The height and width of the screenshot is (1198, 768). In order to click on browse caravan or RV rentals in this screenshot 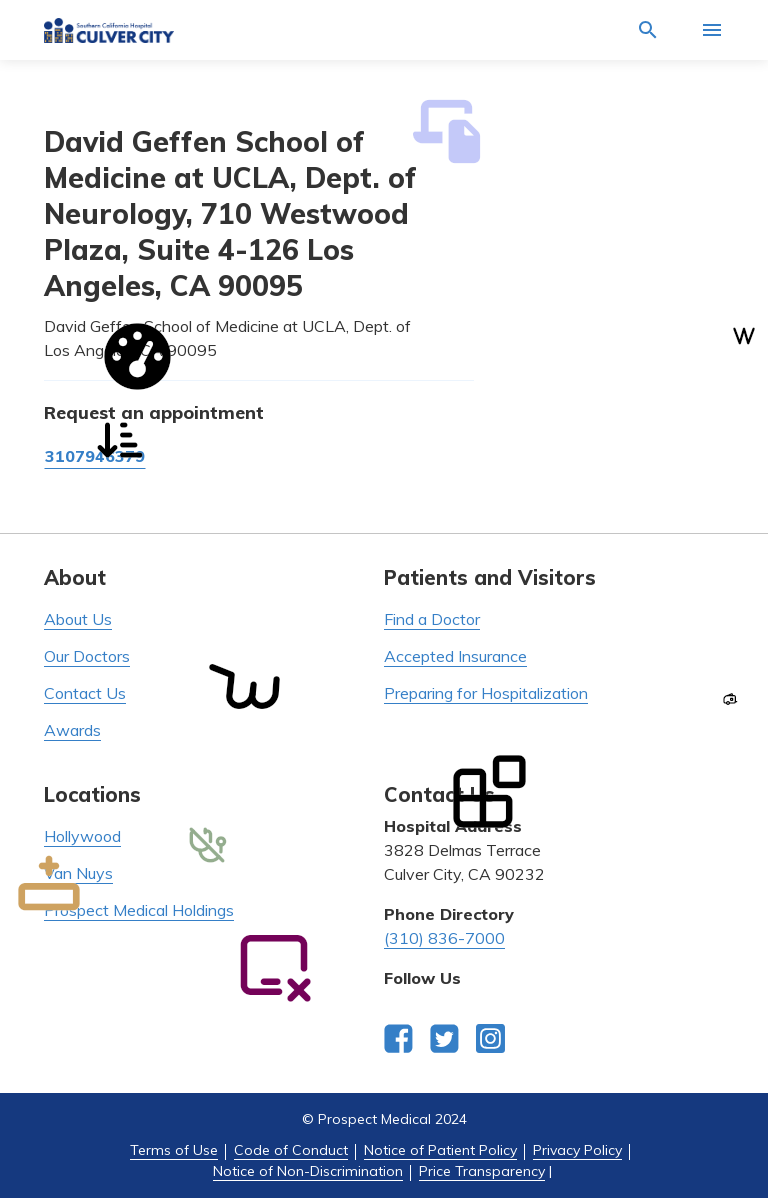, I will do `click(730, 699)`.